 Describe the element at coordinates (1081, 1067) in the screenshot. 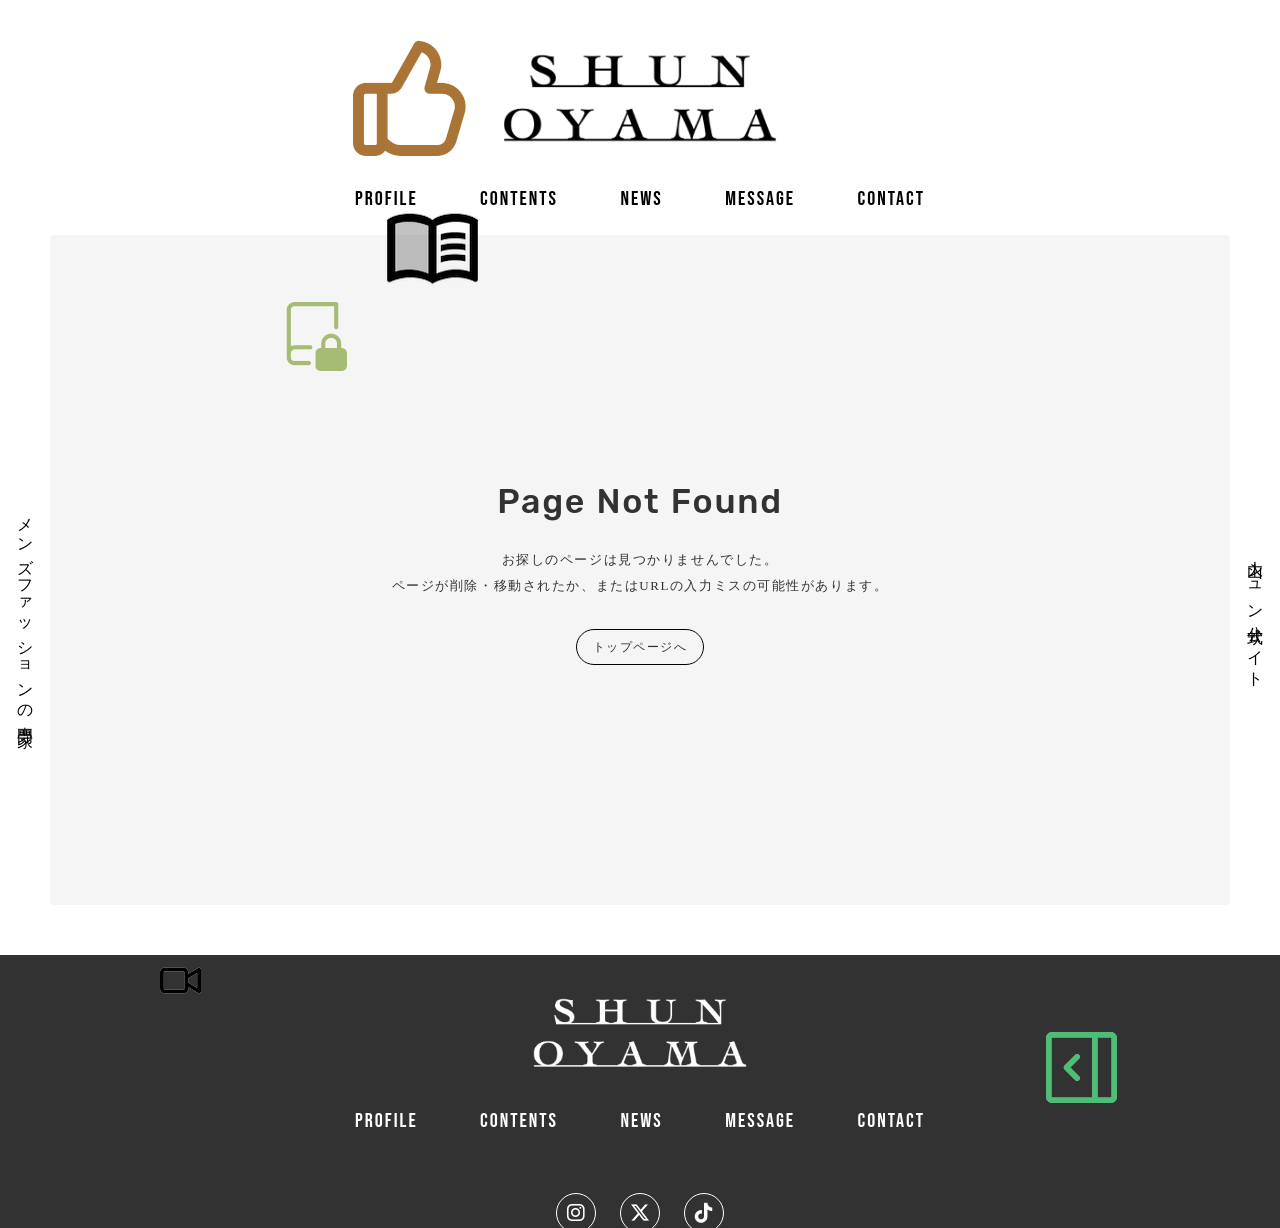

I see `expand the sidebar panel` at that location.